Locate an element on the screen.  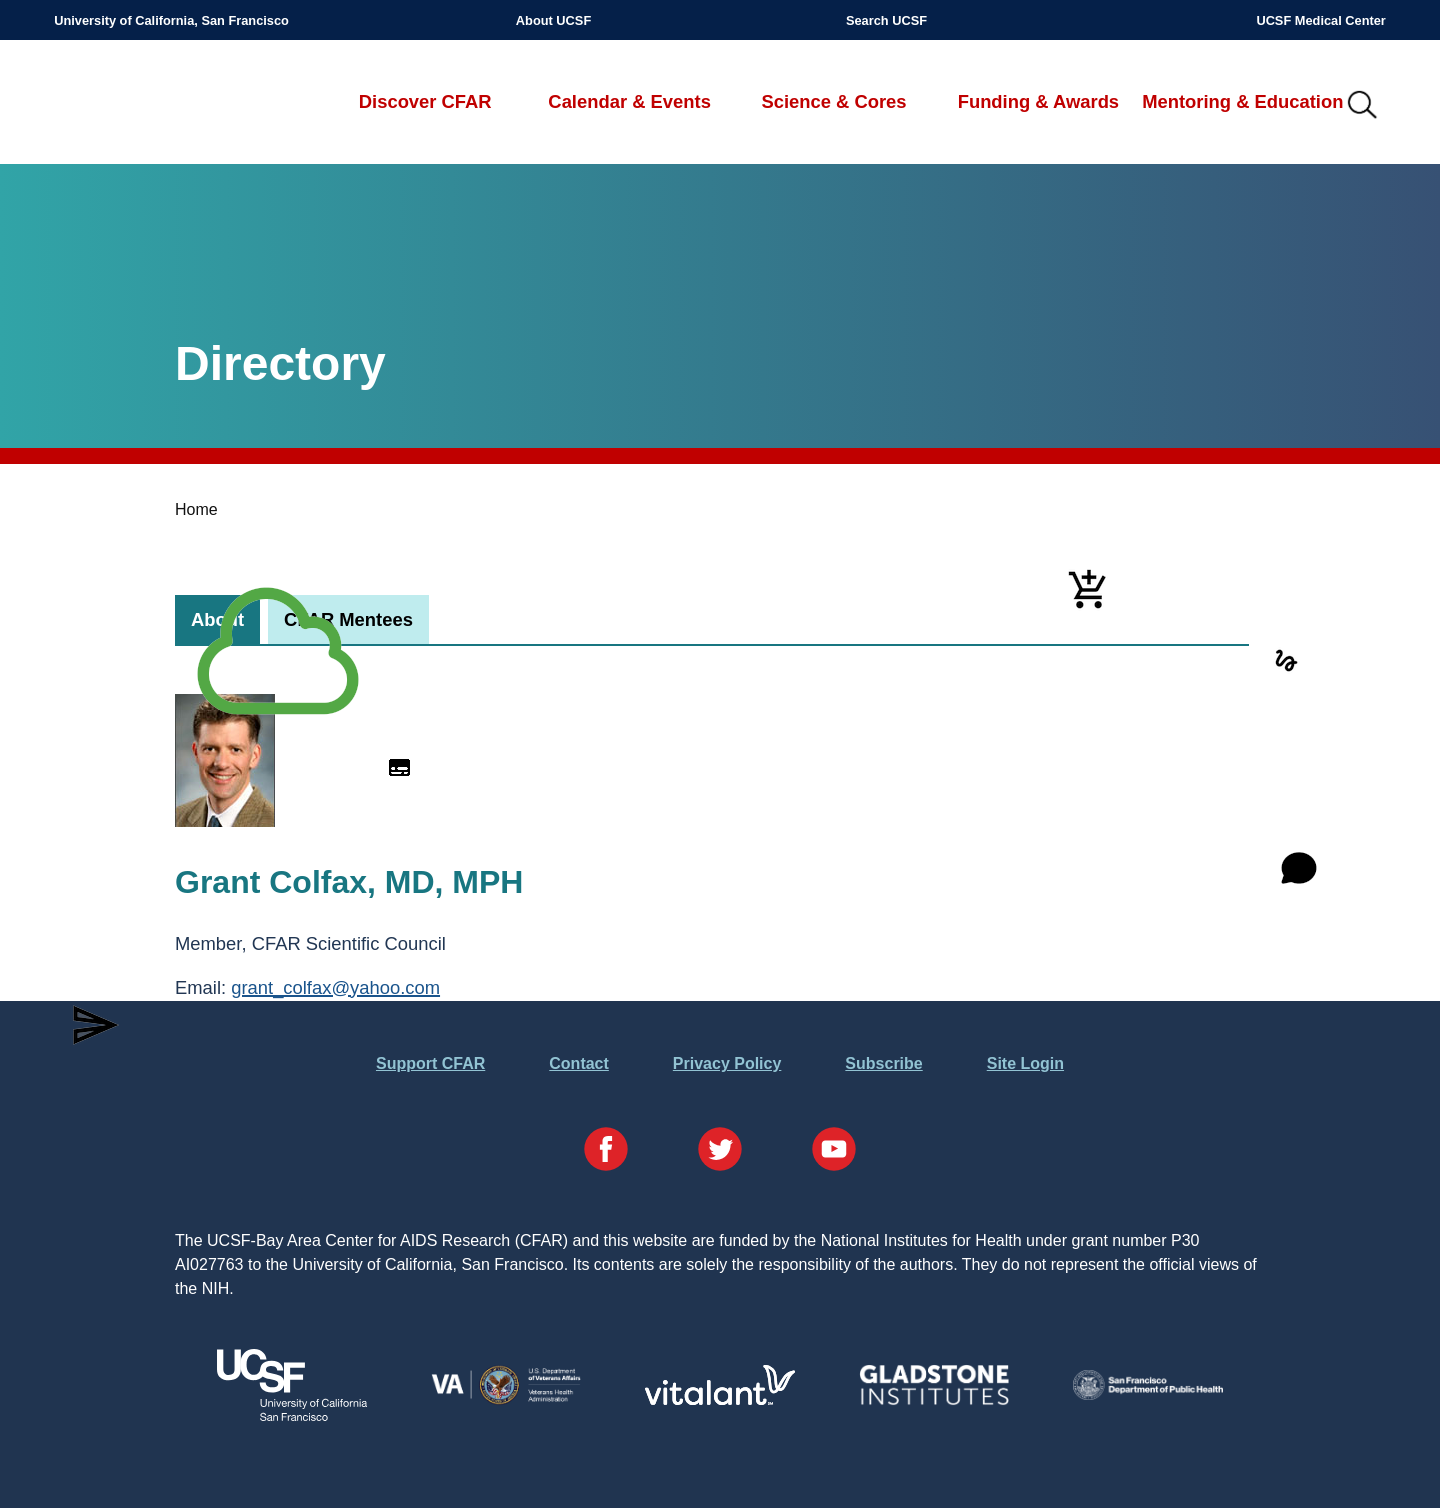
open messaging or chat is located at coordinates (1299, 868).